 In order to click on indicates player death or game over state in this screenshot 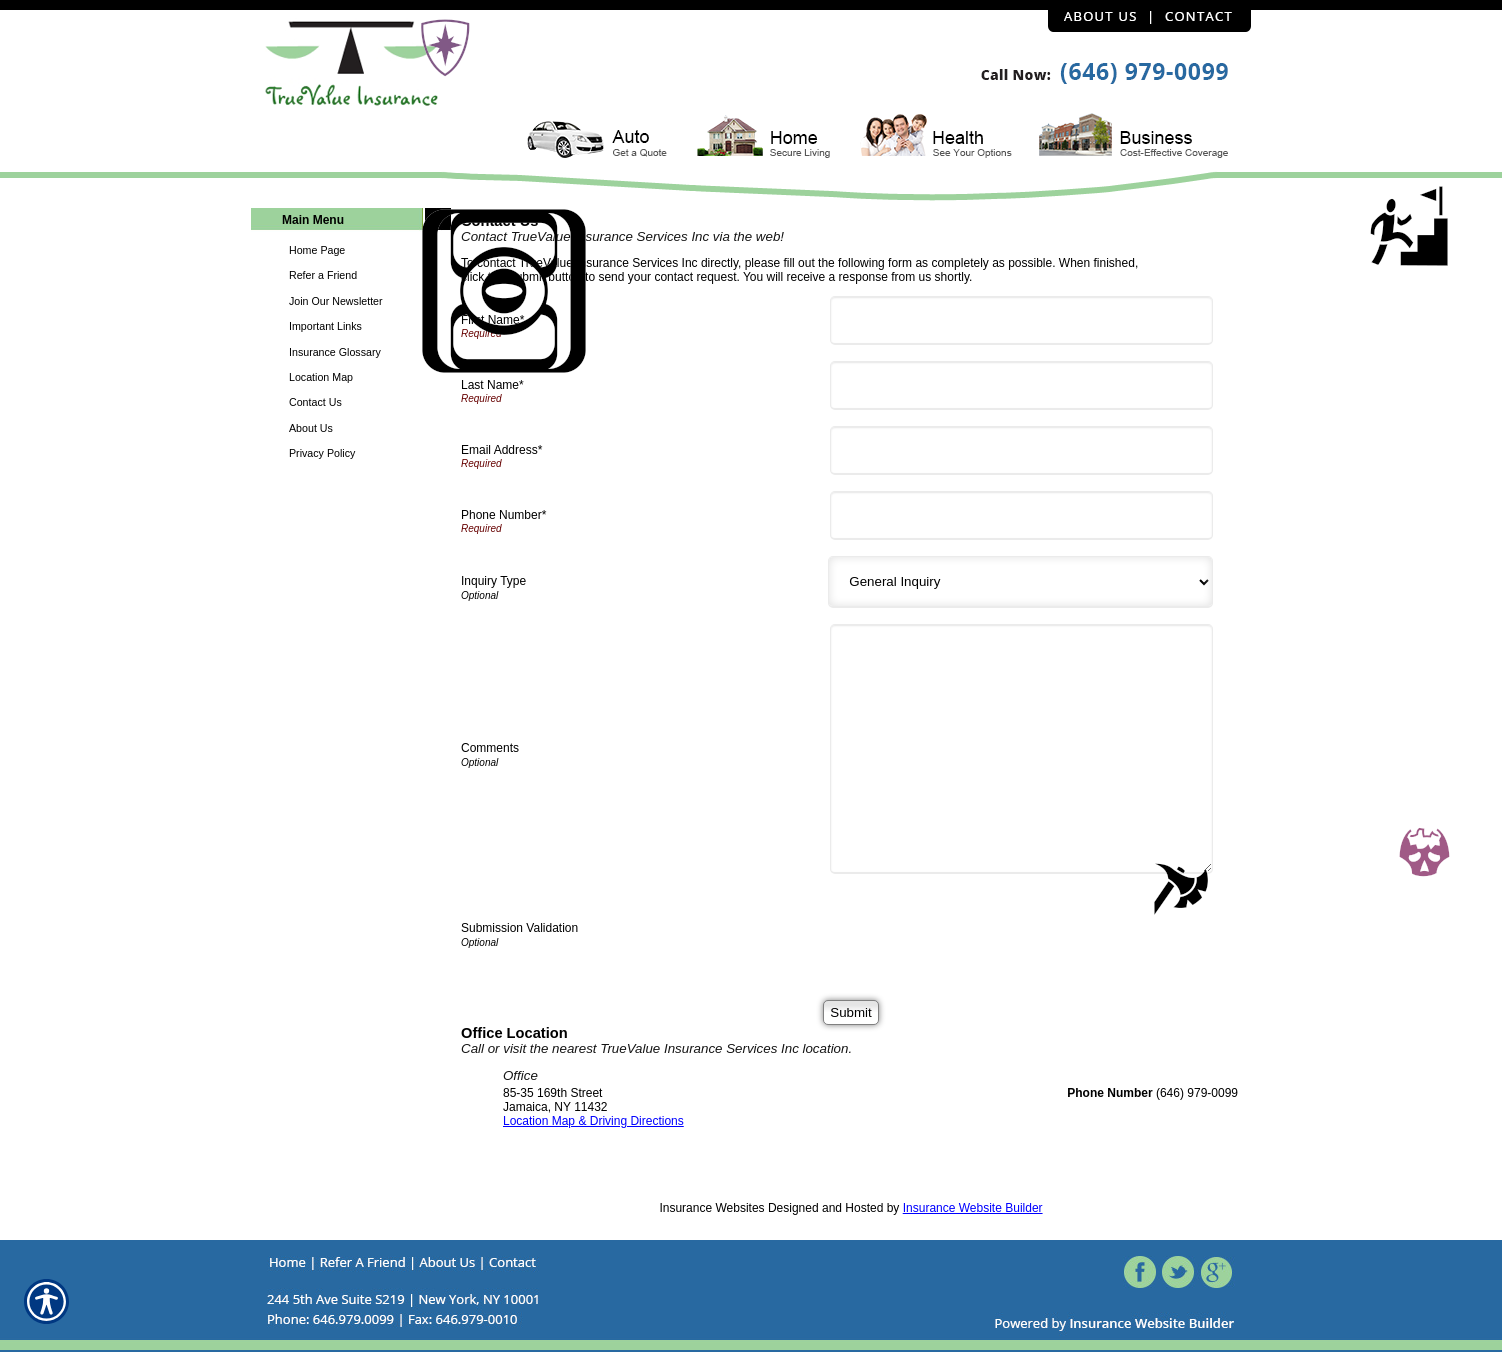, I will do `click(1424, 852)`.